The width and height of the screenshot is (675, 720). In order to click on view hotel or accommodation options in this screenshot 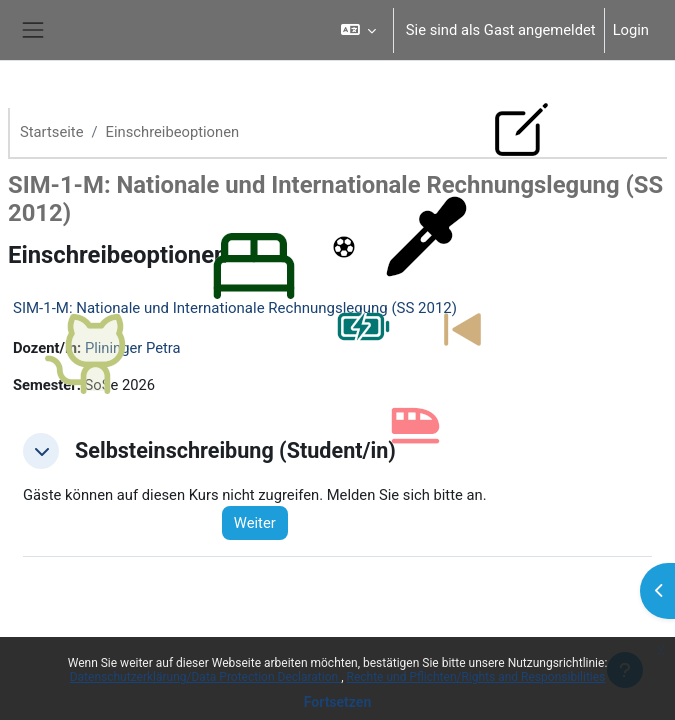, I will do `click(254, 266)`.